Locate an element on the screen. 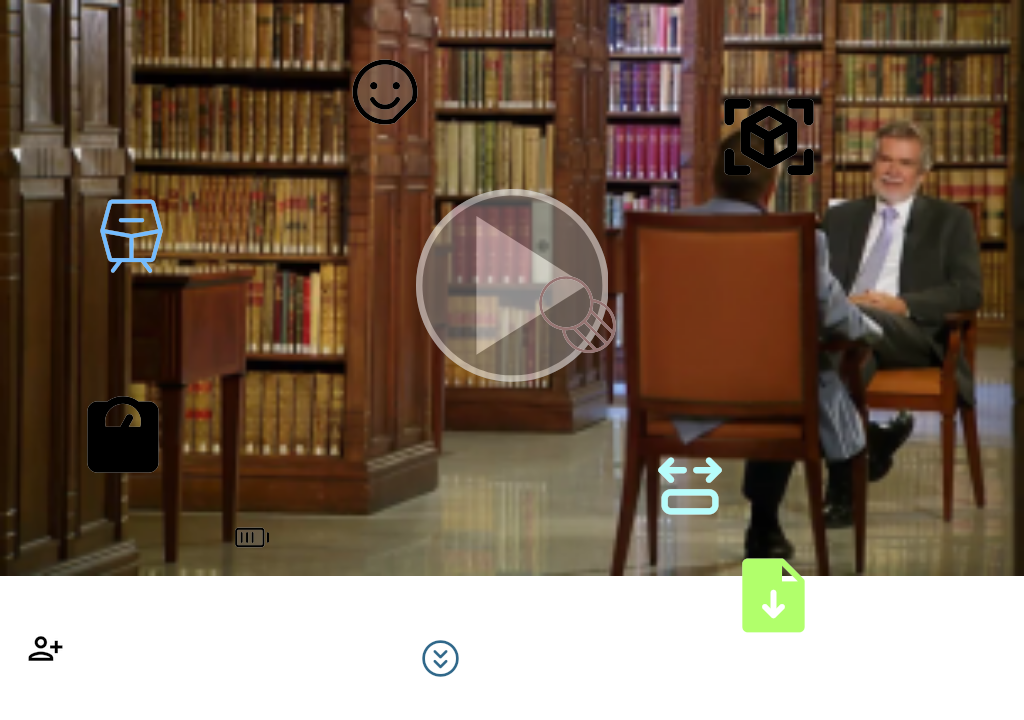  view regional train schedules is located at coordinates (131, 233).